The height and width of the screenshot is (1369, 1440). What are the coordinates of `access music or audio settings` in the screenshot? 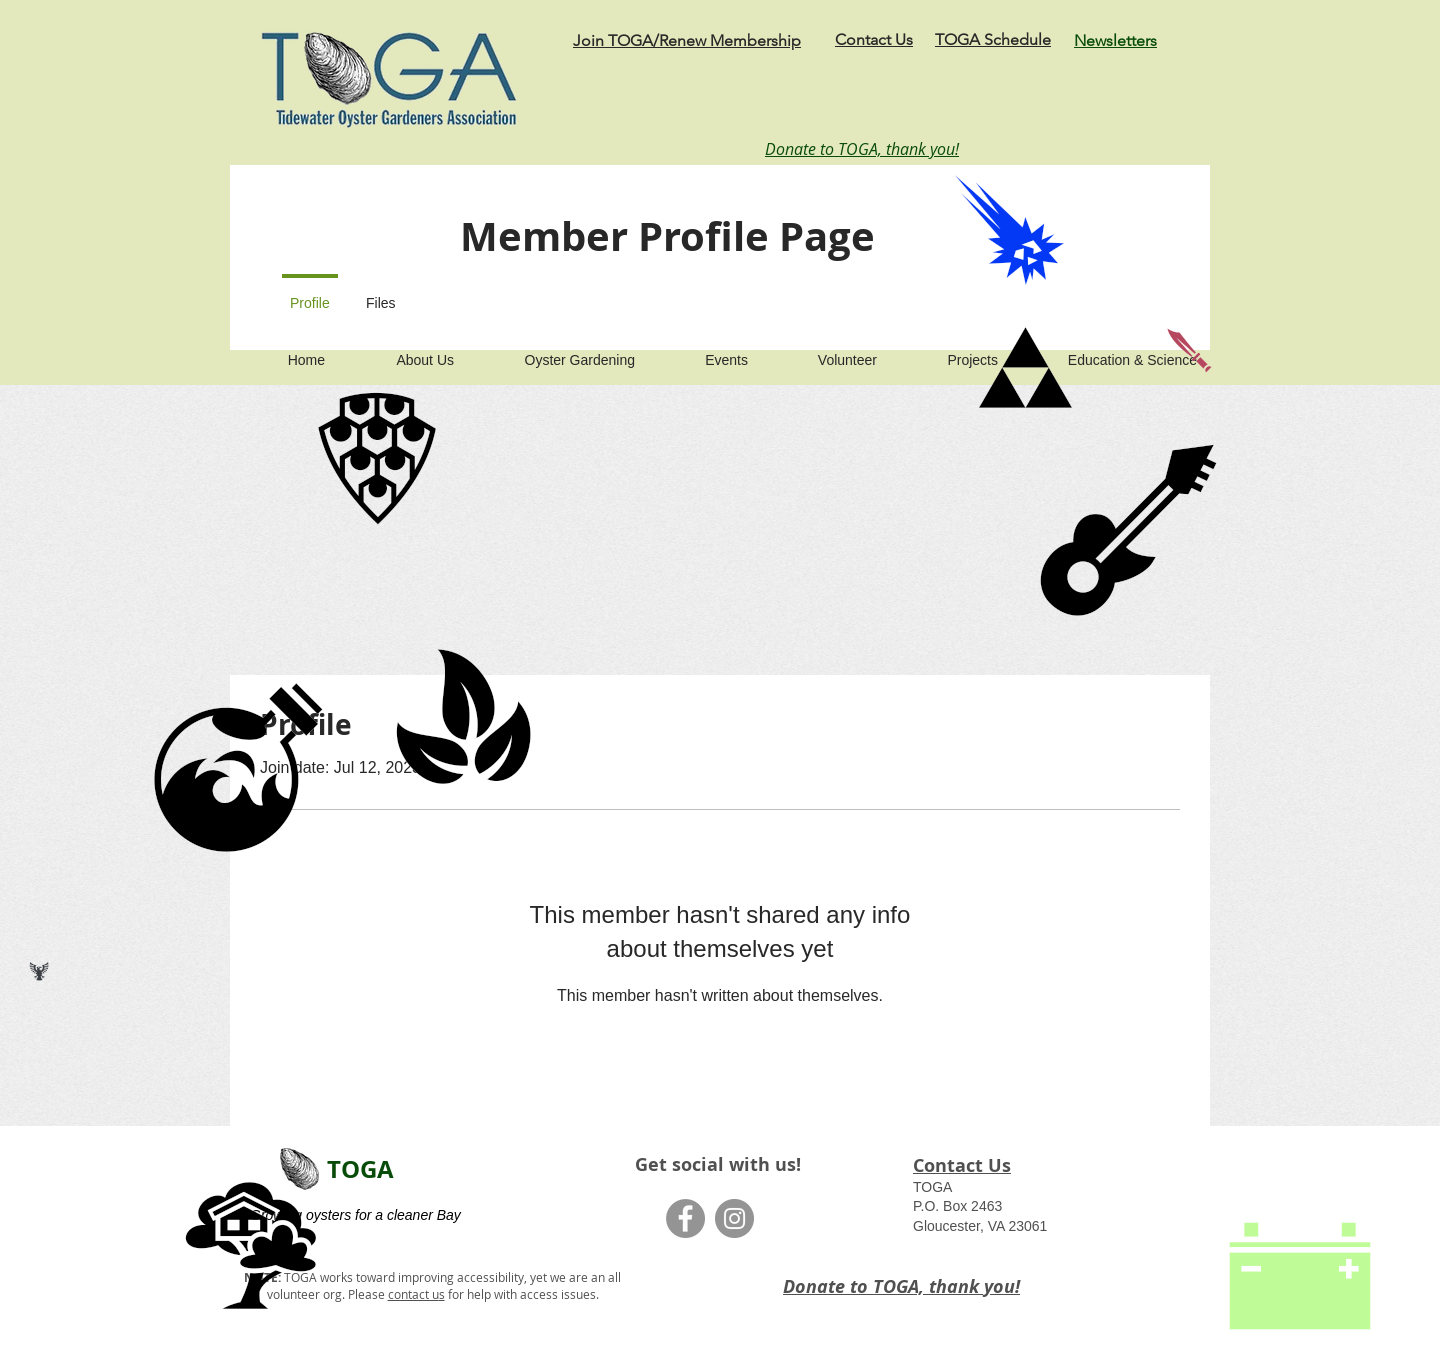 It's located at (1128, 531).